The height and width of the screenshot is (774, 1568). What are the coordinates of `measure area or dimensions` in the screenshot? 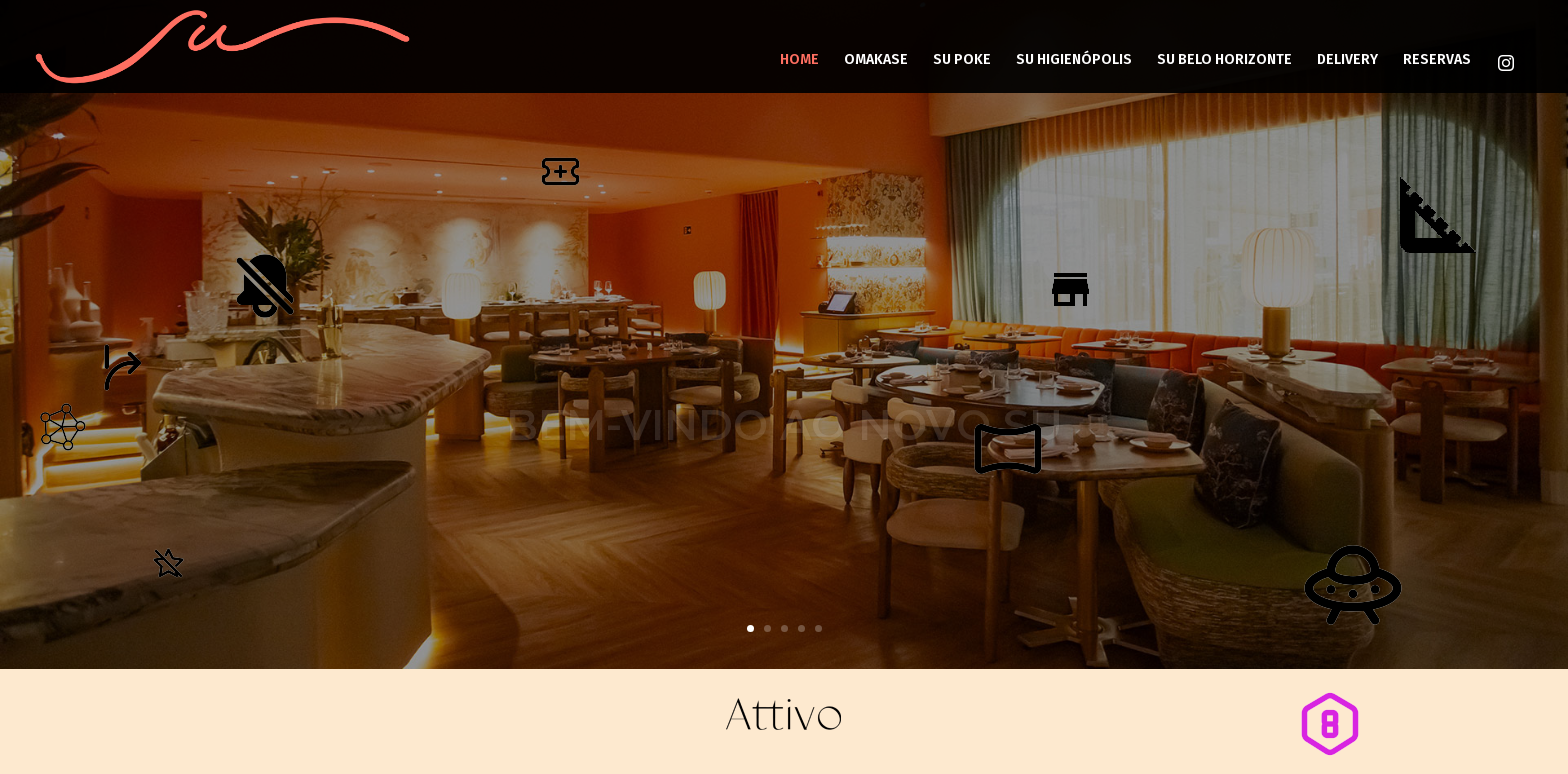 It's located at (1438, 214).